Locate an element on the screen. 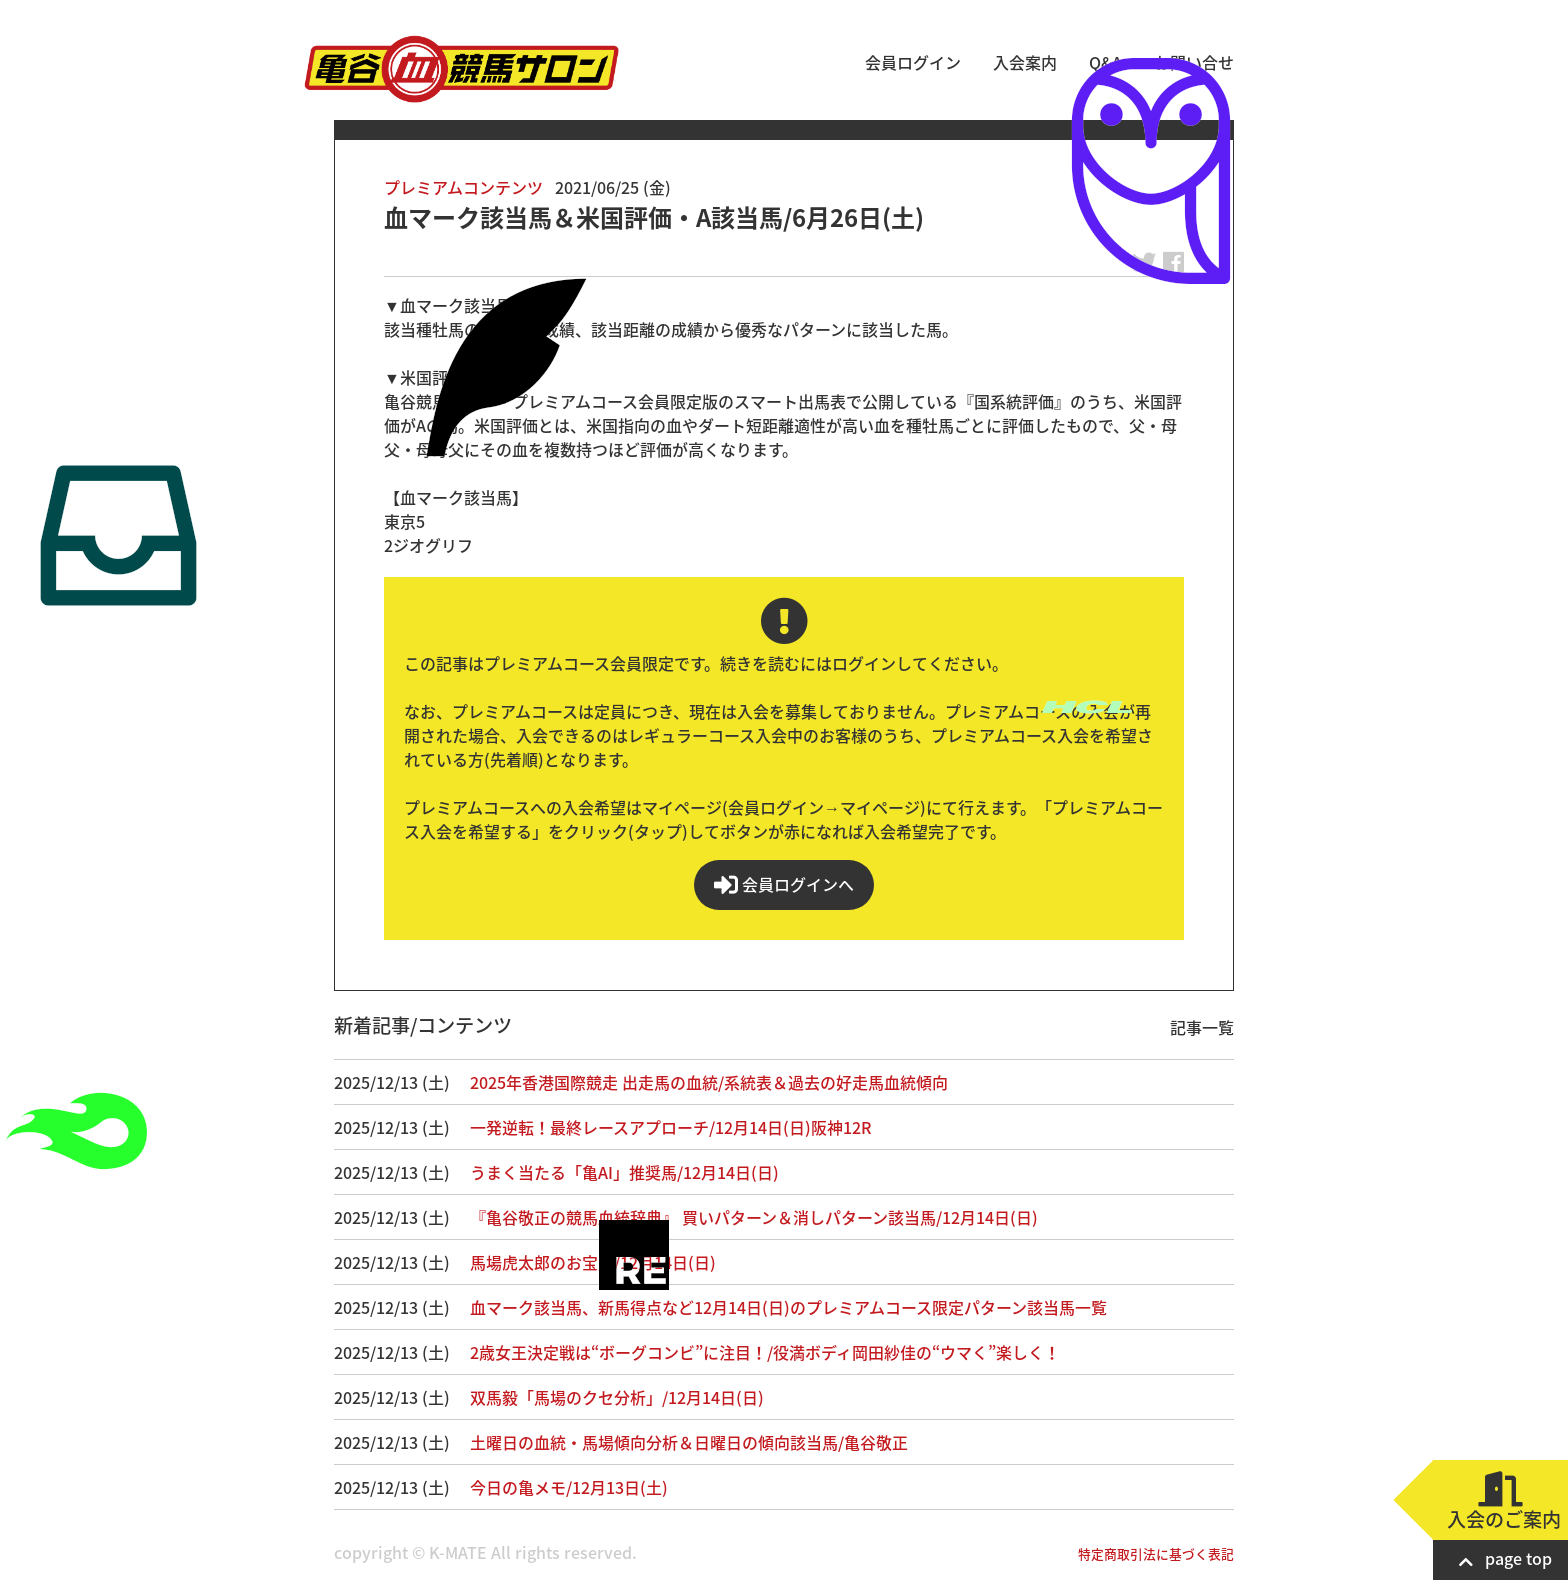 The width and height of the screenshot is (1568, 1580). compose or write a new document is located at coordinates (506, 367).